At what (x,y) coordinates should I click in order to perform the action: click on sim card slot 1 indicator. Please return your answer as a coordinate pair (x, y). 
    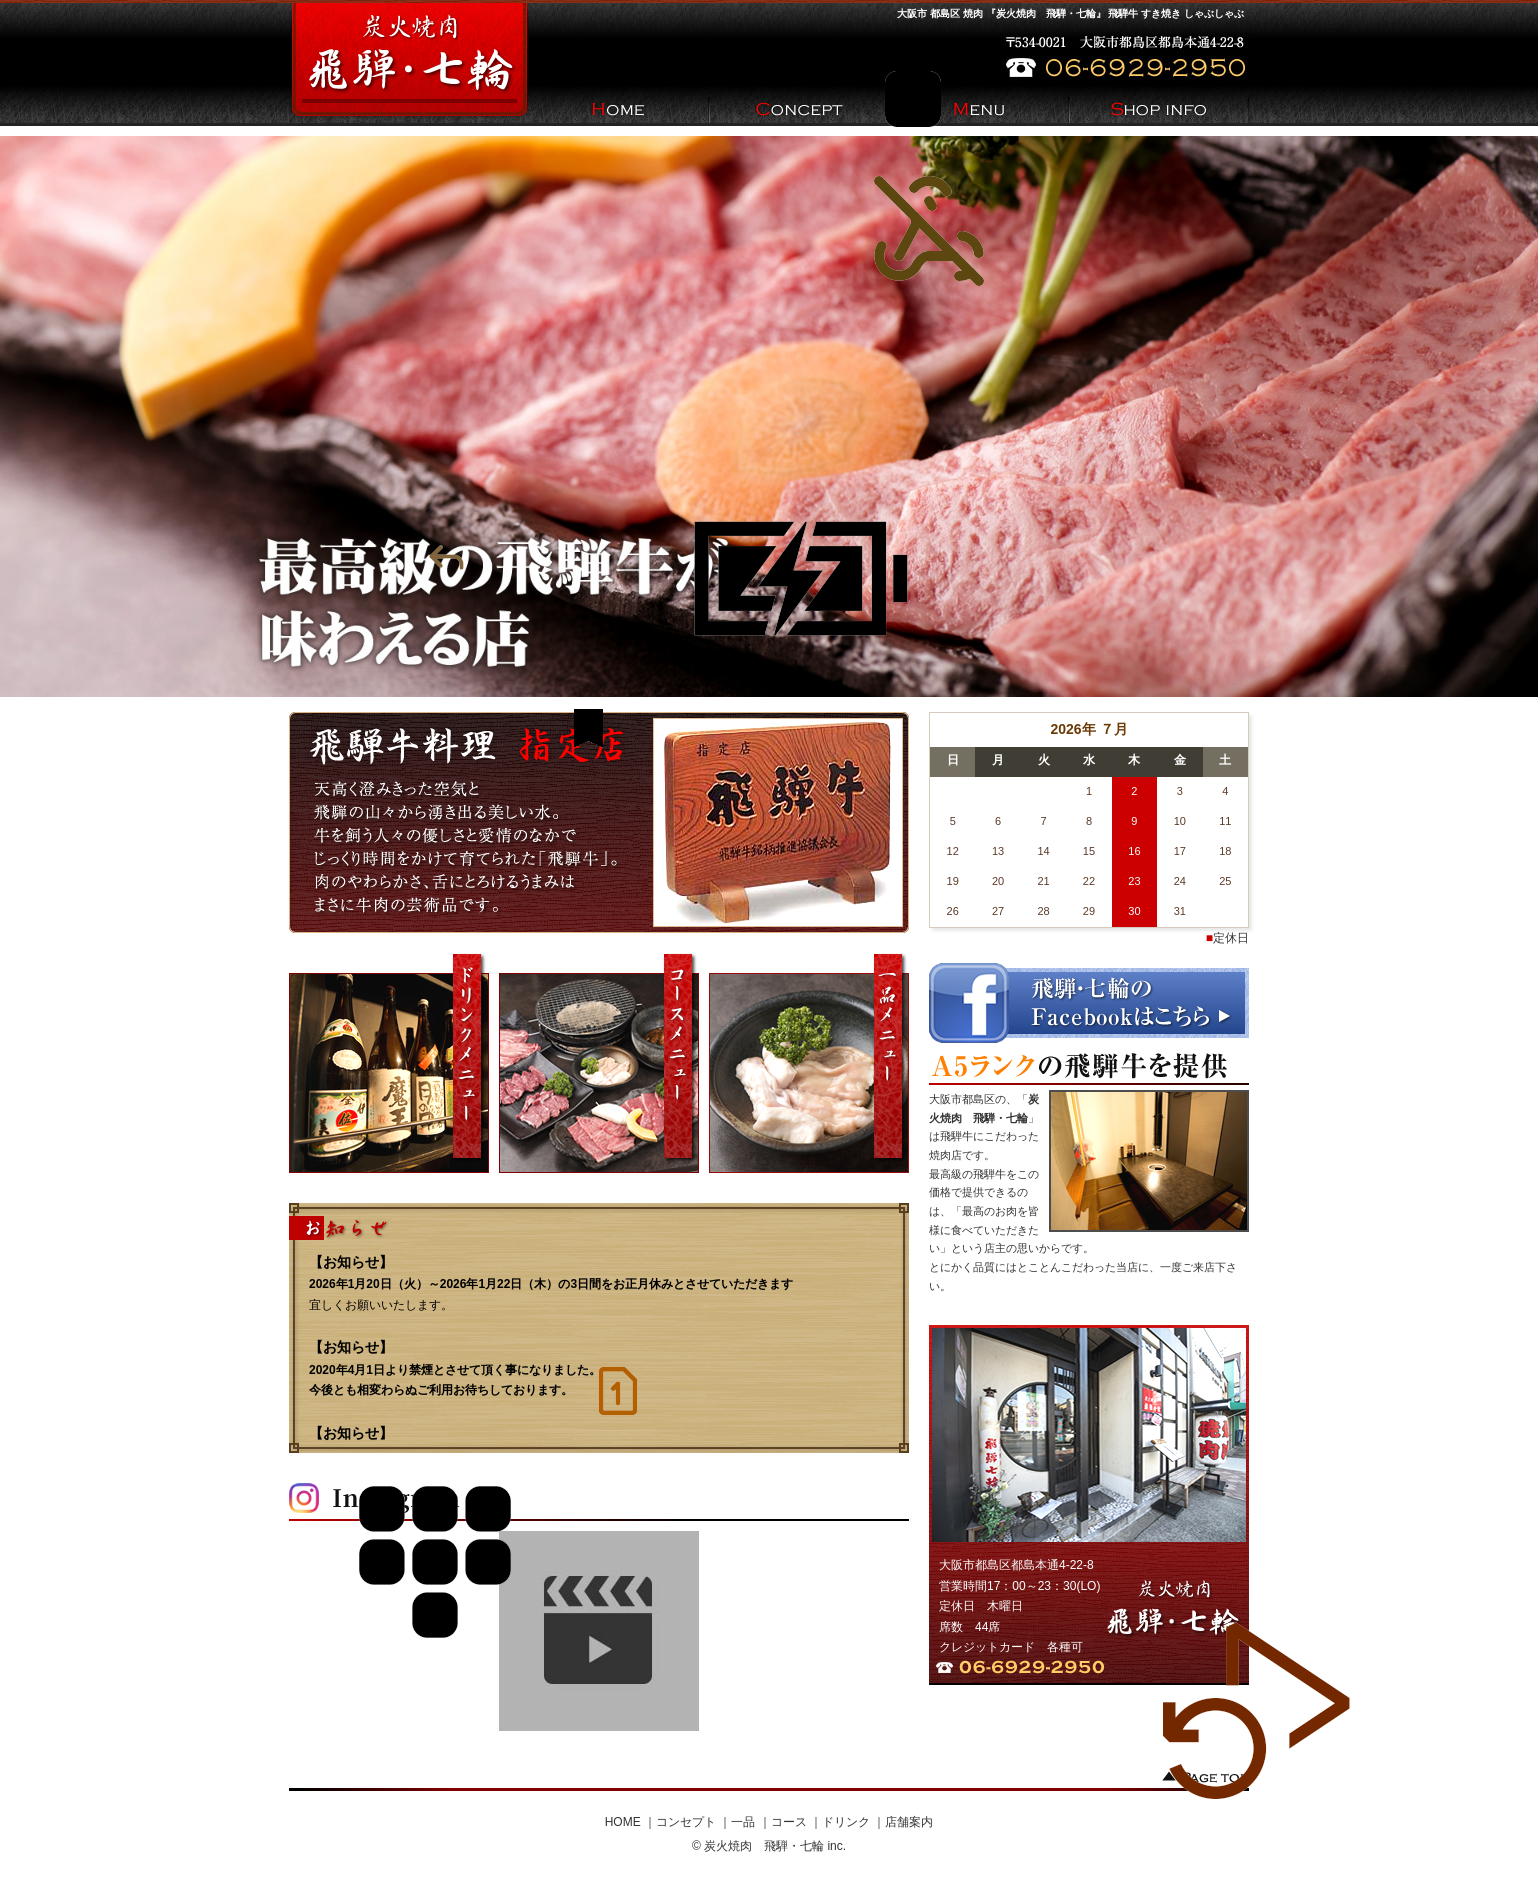
    Looking at the image, I should click on (618, 1391).